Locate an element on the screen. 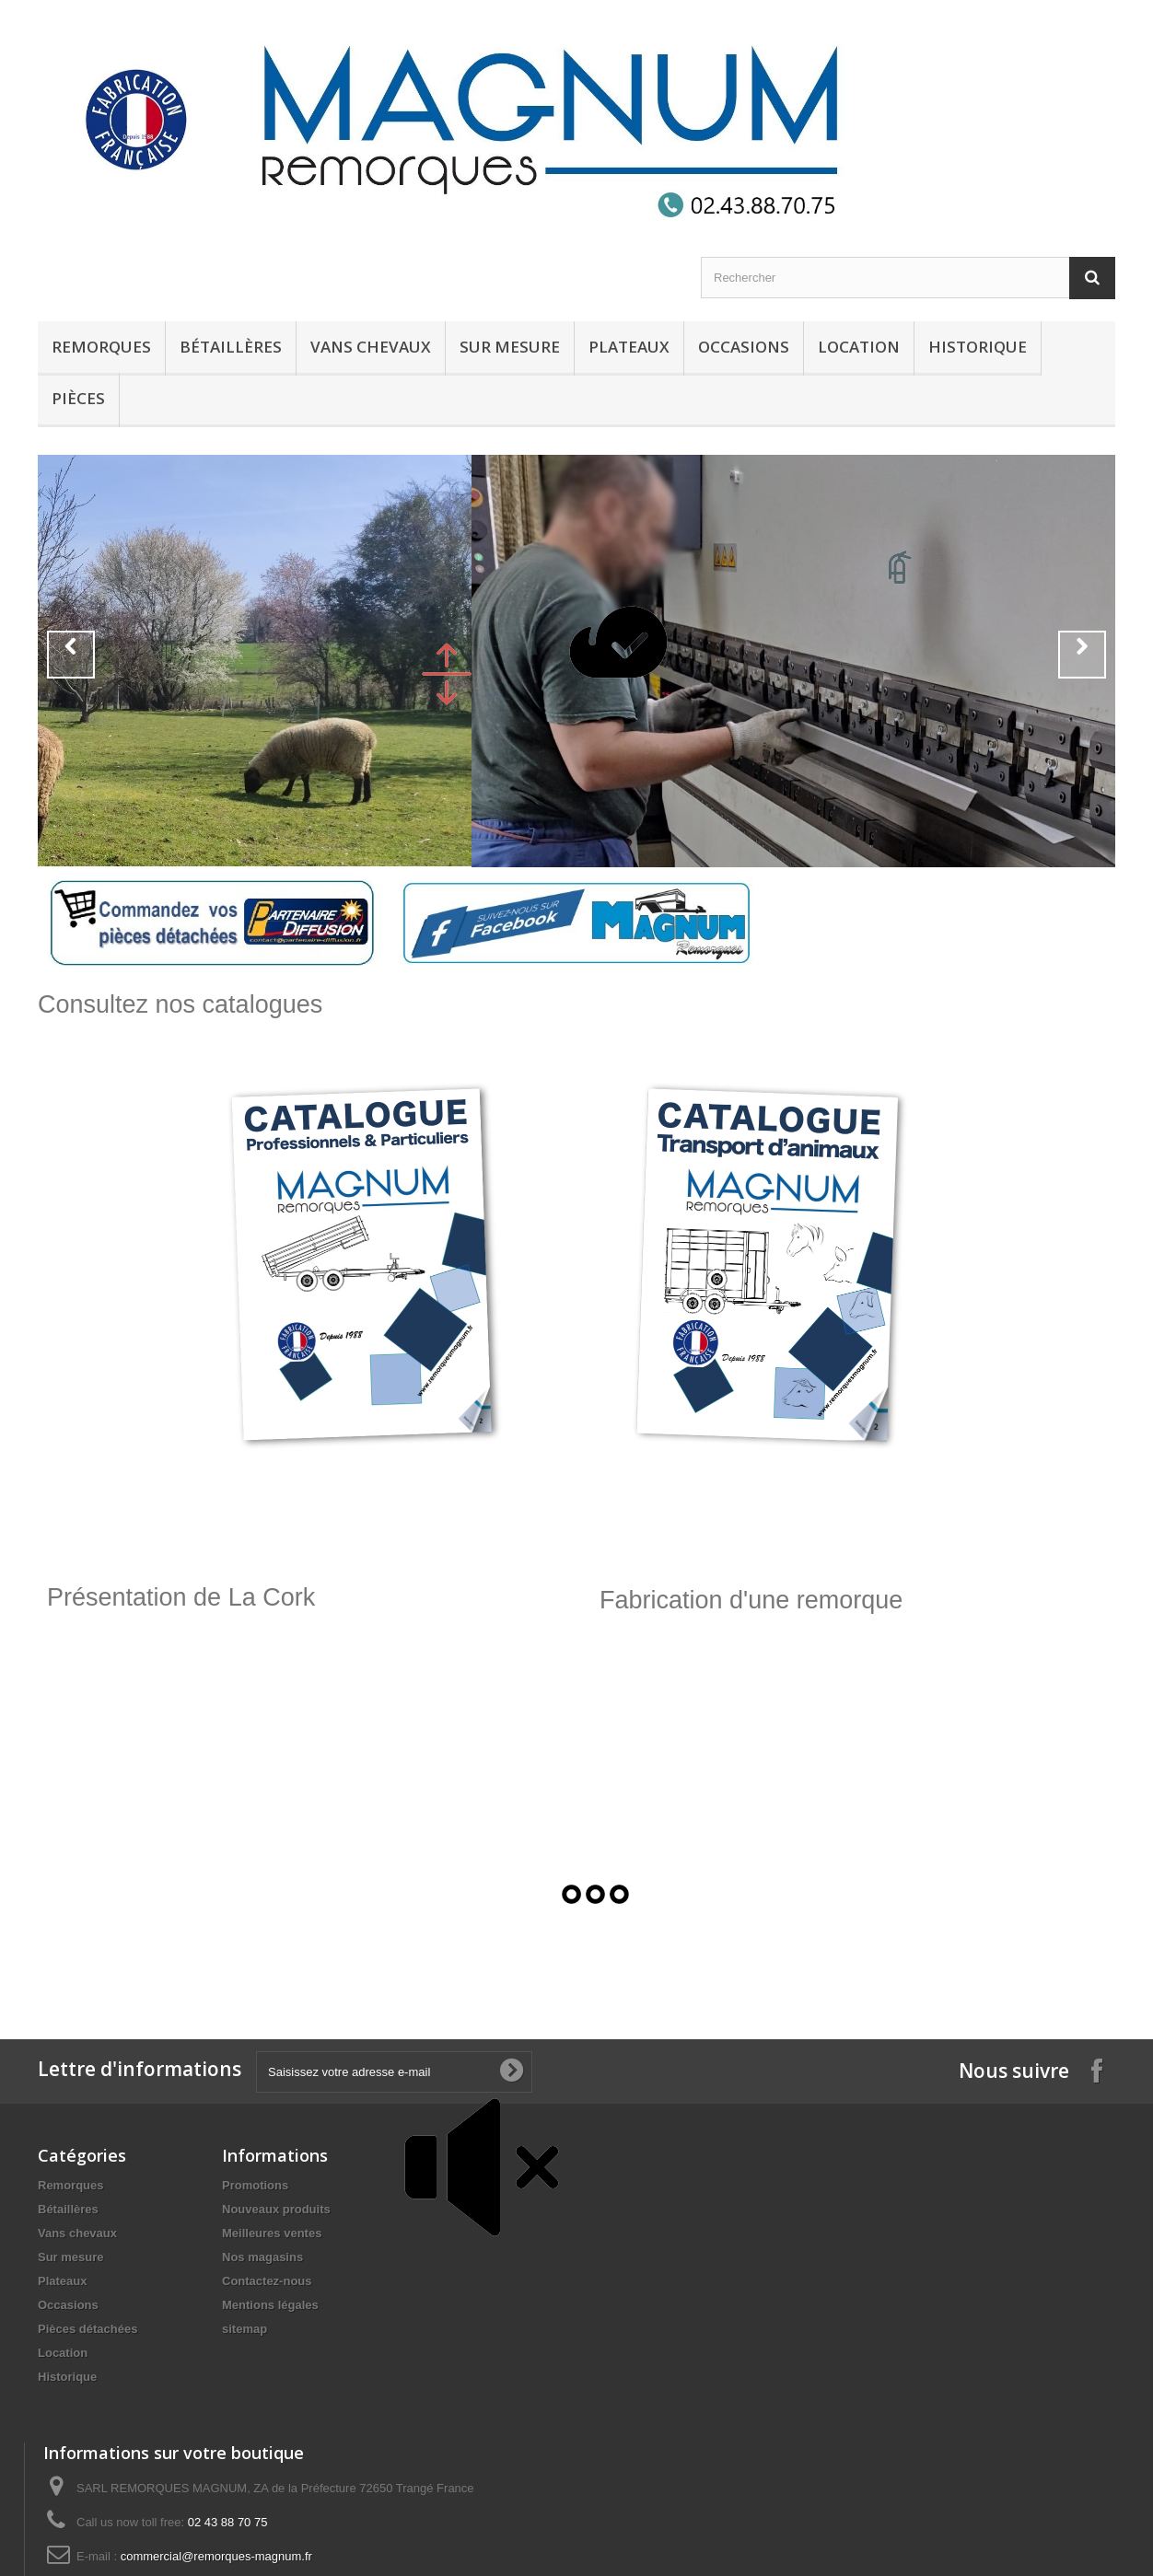 This screenshot has width=1153, height=2576. file successfully uploaded to cloud storage is located at coordinates (618, 642).